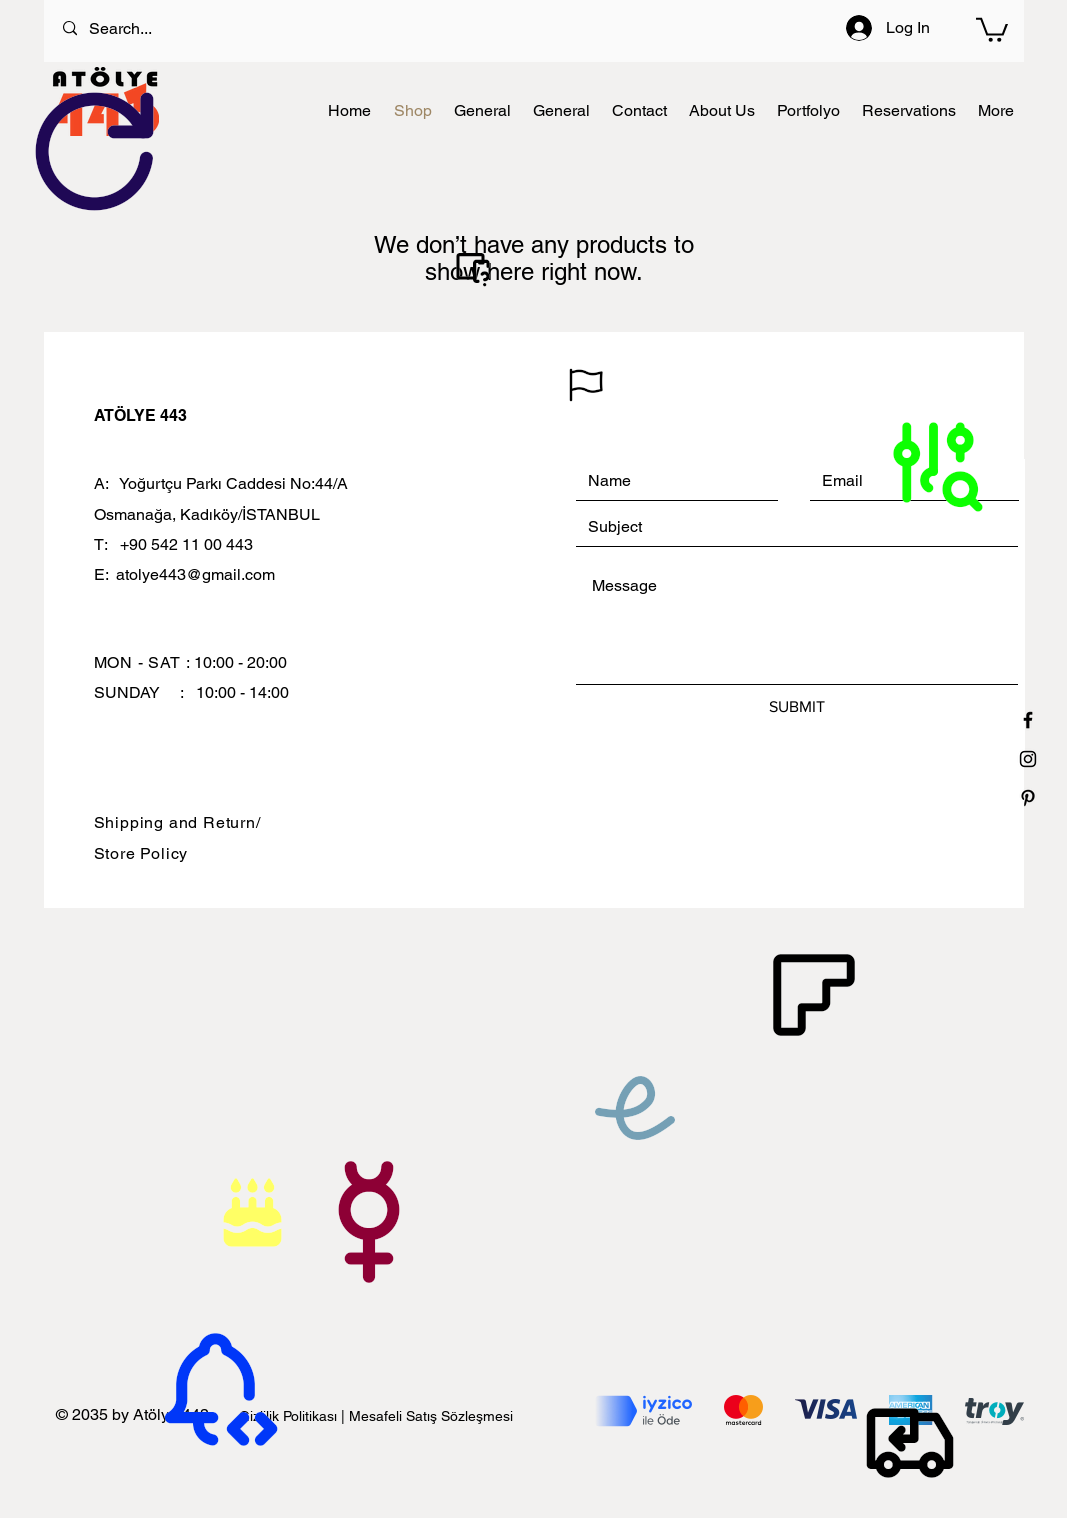 The height and width of the screenshot is (1518, 1067). Describe the element at coordinates (635, 1108) in the screenshot. I see `ember.js framework logo` at that location.